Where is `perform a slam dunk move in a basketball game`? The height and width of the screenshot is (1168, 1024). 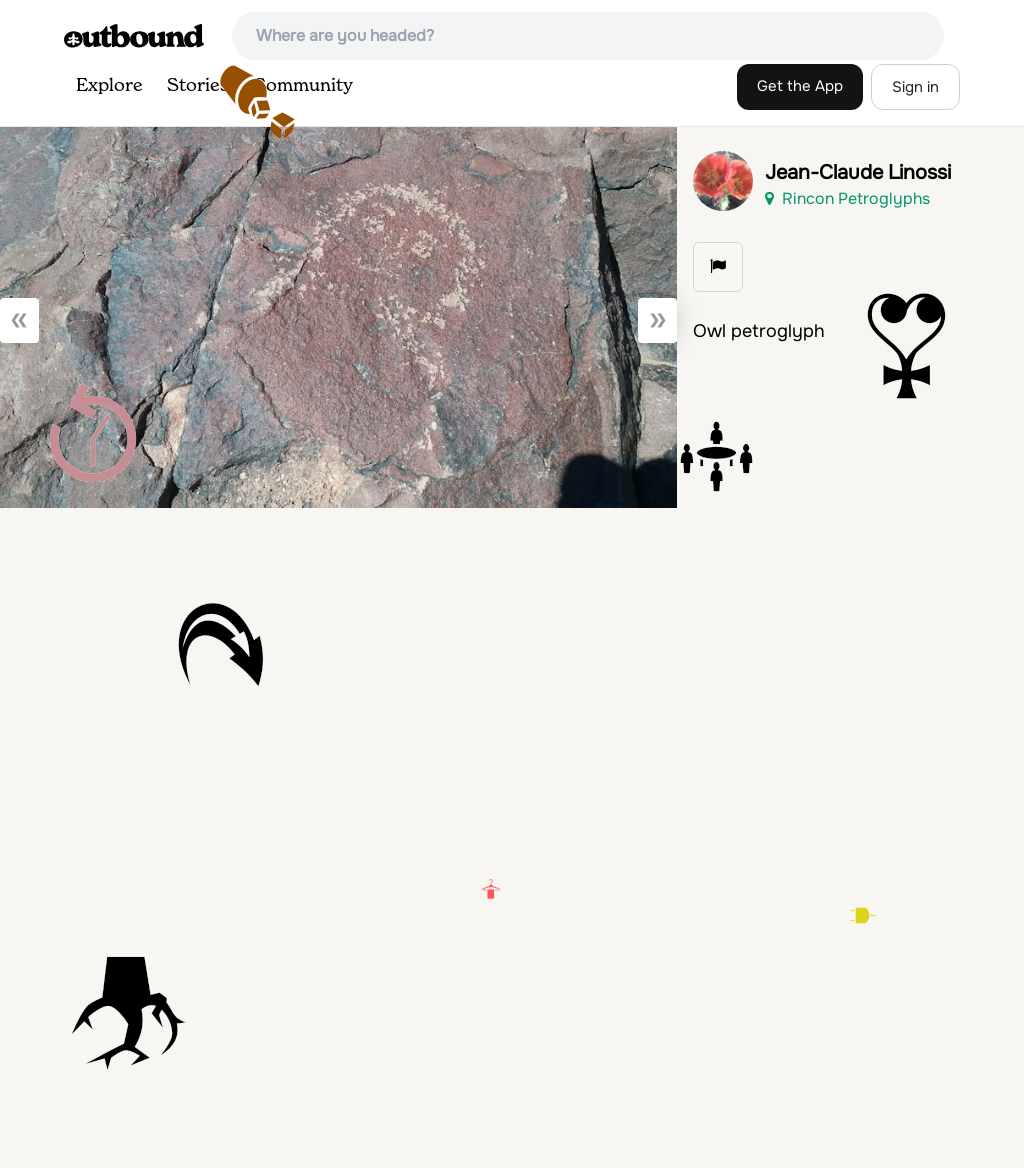 perform a slam dunk move in a basketball game is located at coordinates (220, 645).